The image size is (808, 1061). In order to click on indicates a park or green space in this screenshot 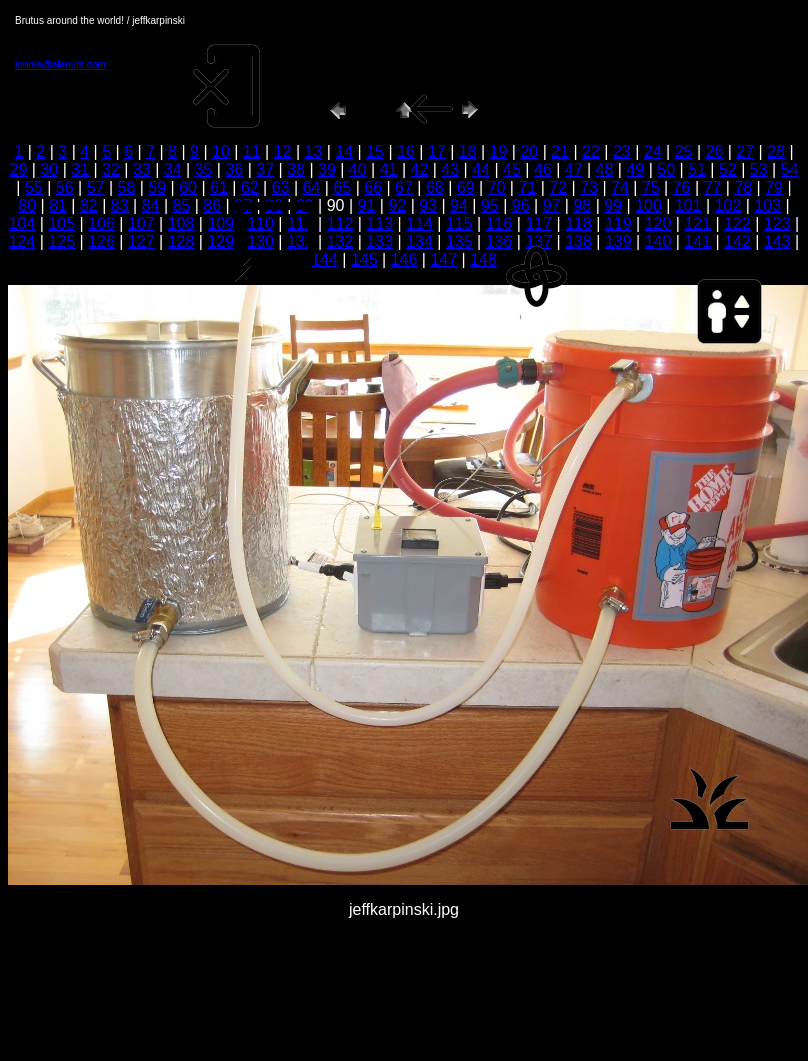, I will do `click(709, 798)`.